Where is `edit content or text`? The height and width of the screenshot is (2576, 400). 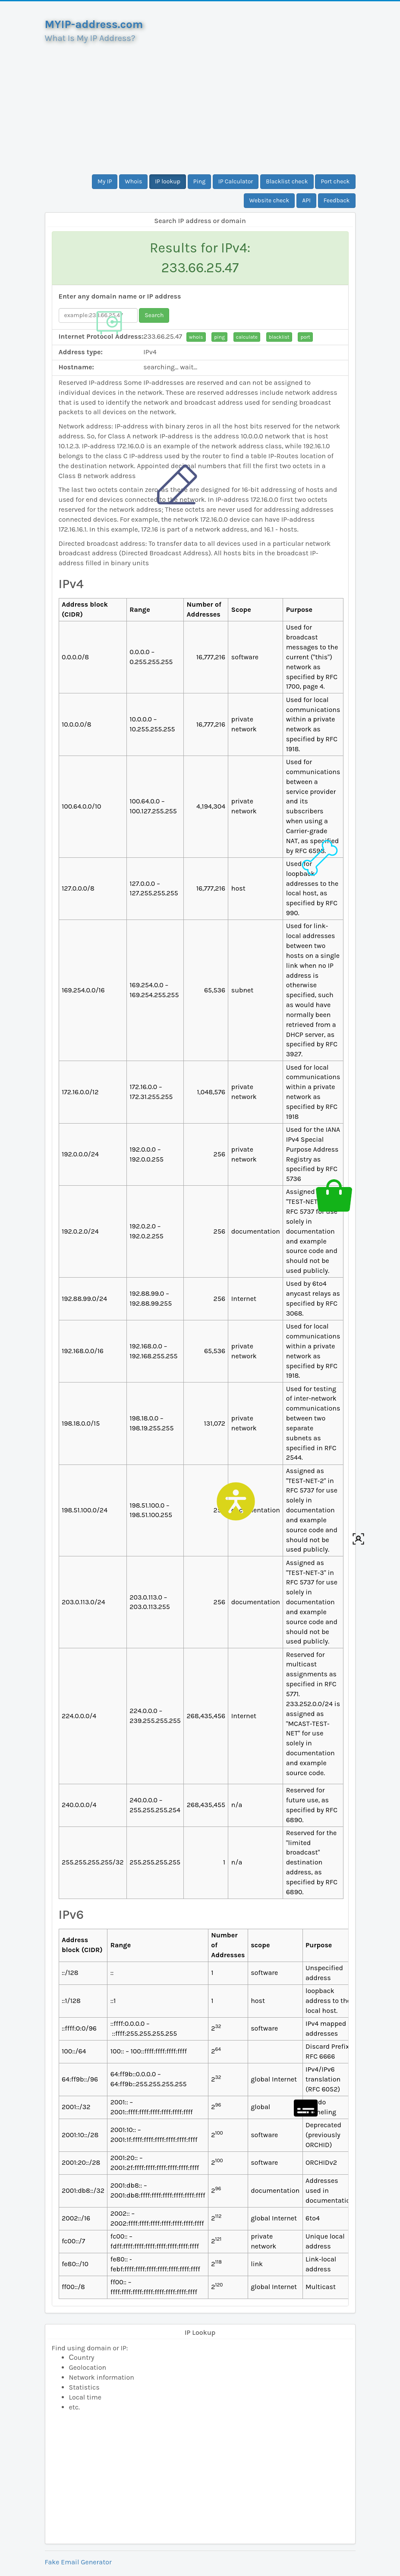 edit content or text is located at coordinates (176, 485).